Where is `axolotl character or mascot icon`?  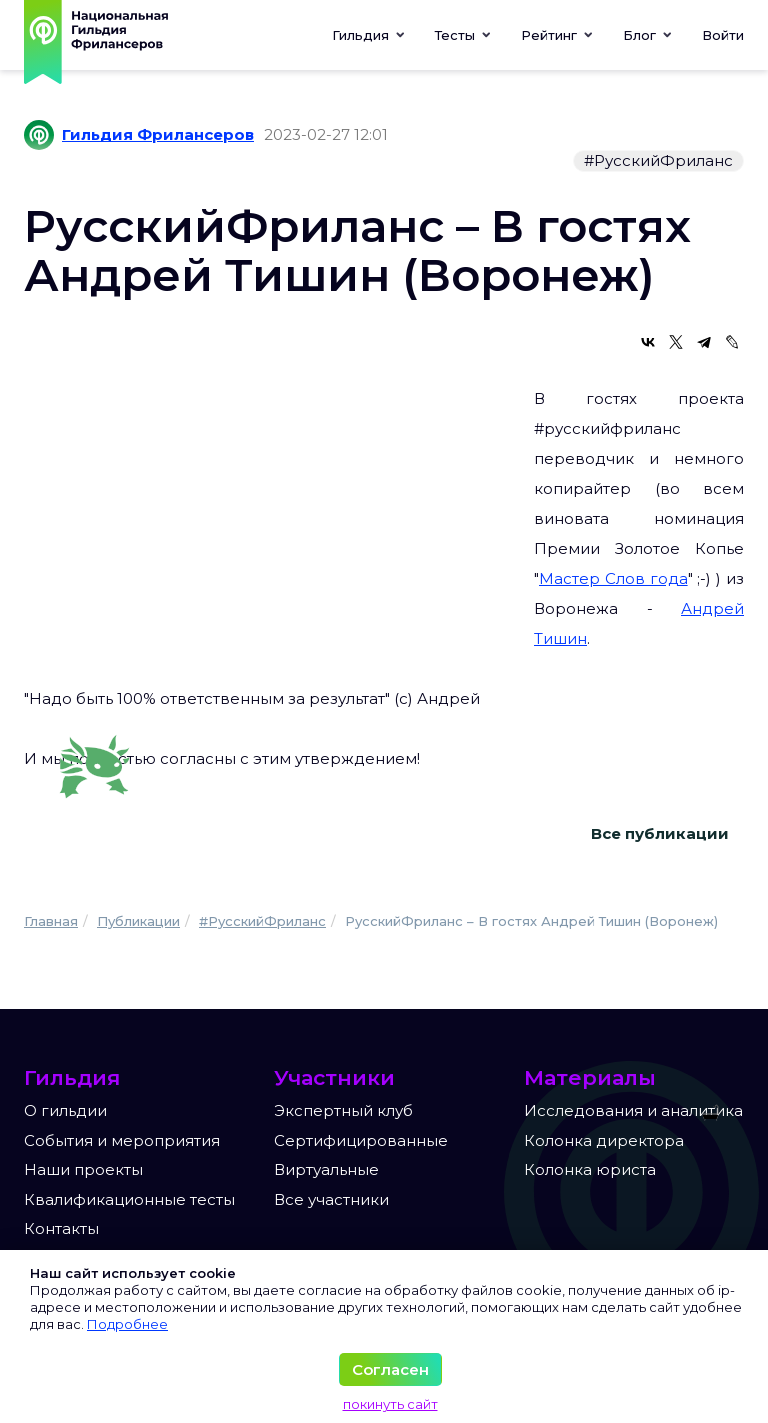
axolotl character or mascot icon is located at coordinates (94, 763).